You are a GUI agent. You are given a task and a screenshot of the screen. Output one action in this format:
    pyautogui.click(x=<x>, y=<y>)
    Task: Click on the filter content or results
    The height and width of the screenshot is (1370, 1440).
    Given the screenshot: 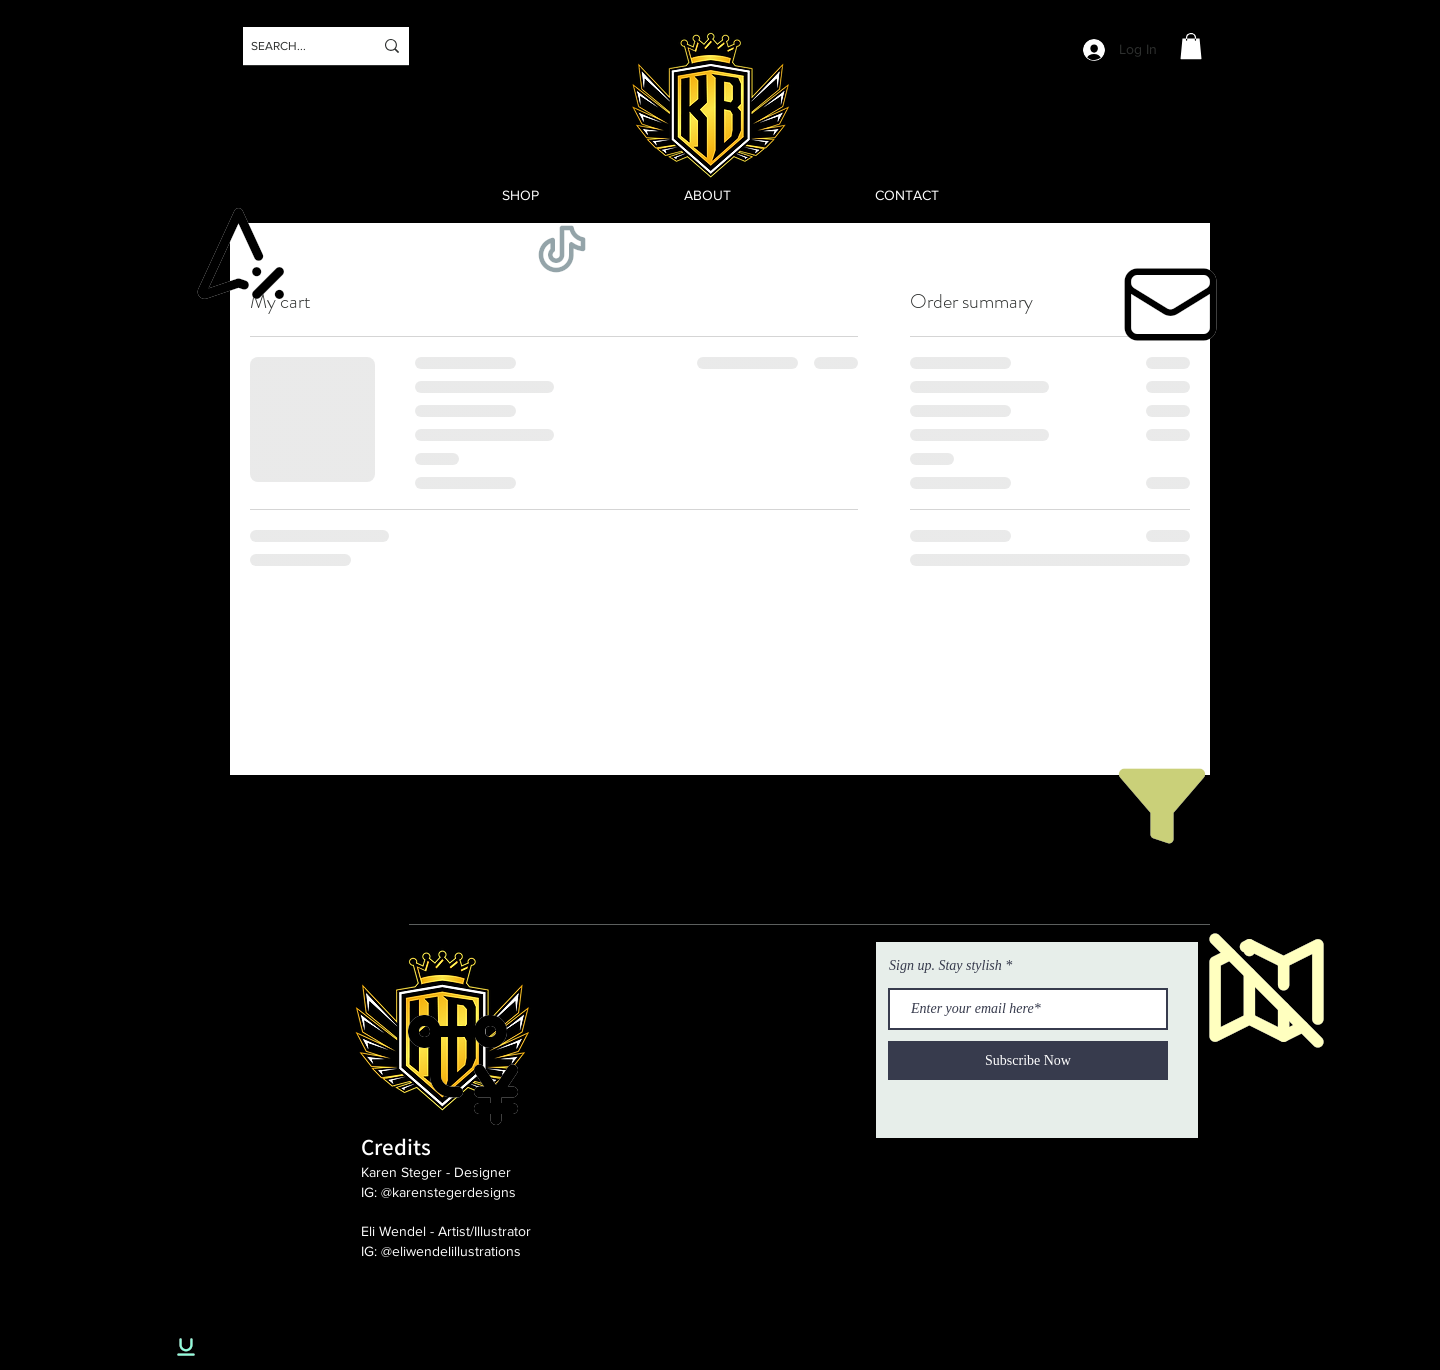 What is the action you would take?
    pyautogui.click(x=1162, y=806)
    